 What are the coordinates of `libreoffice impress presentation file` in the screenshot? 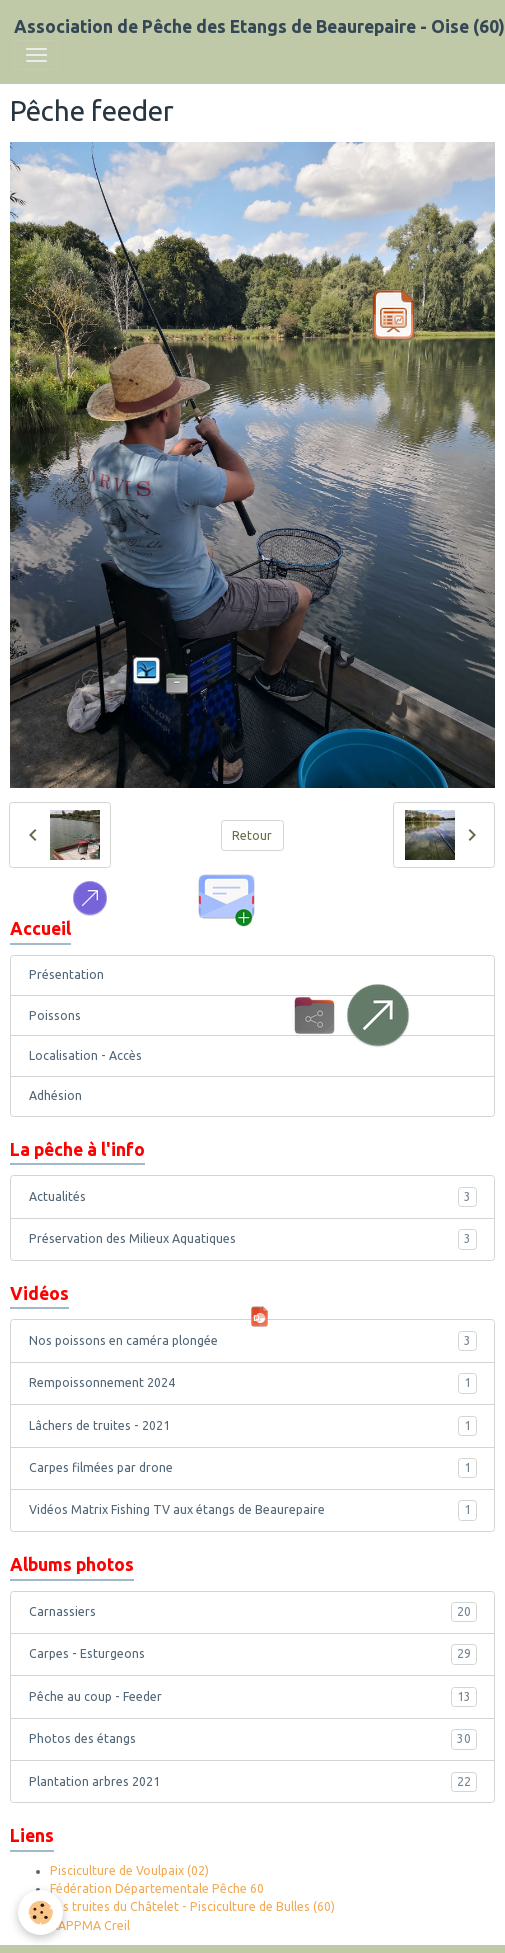 It's located at (393, 314).